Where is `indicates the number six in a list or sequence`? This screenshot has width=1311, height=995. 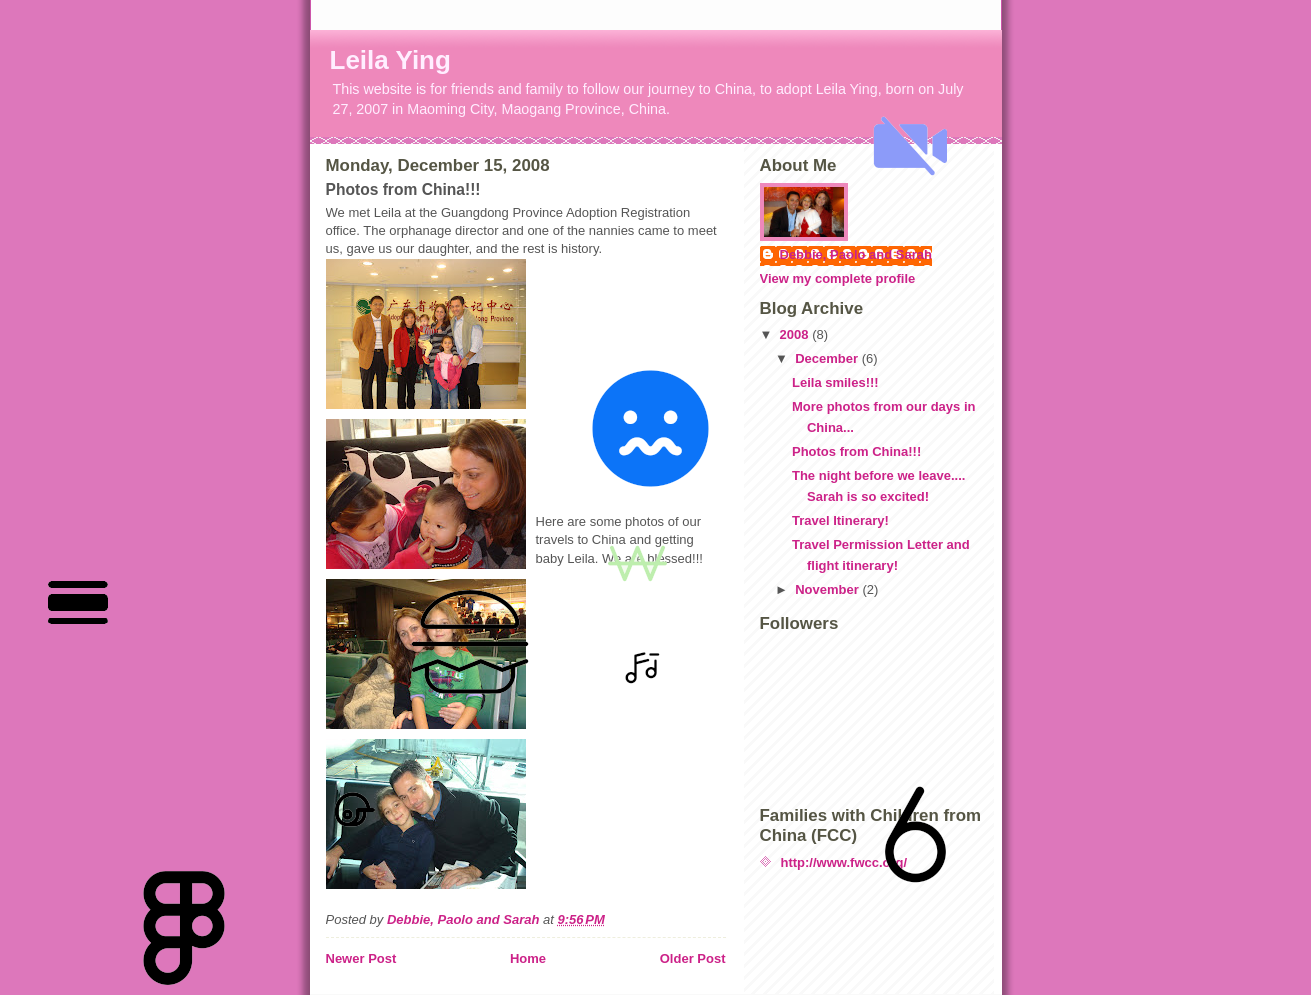
indicates the number six in a list or sequence is located at coordinates (915, 834).